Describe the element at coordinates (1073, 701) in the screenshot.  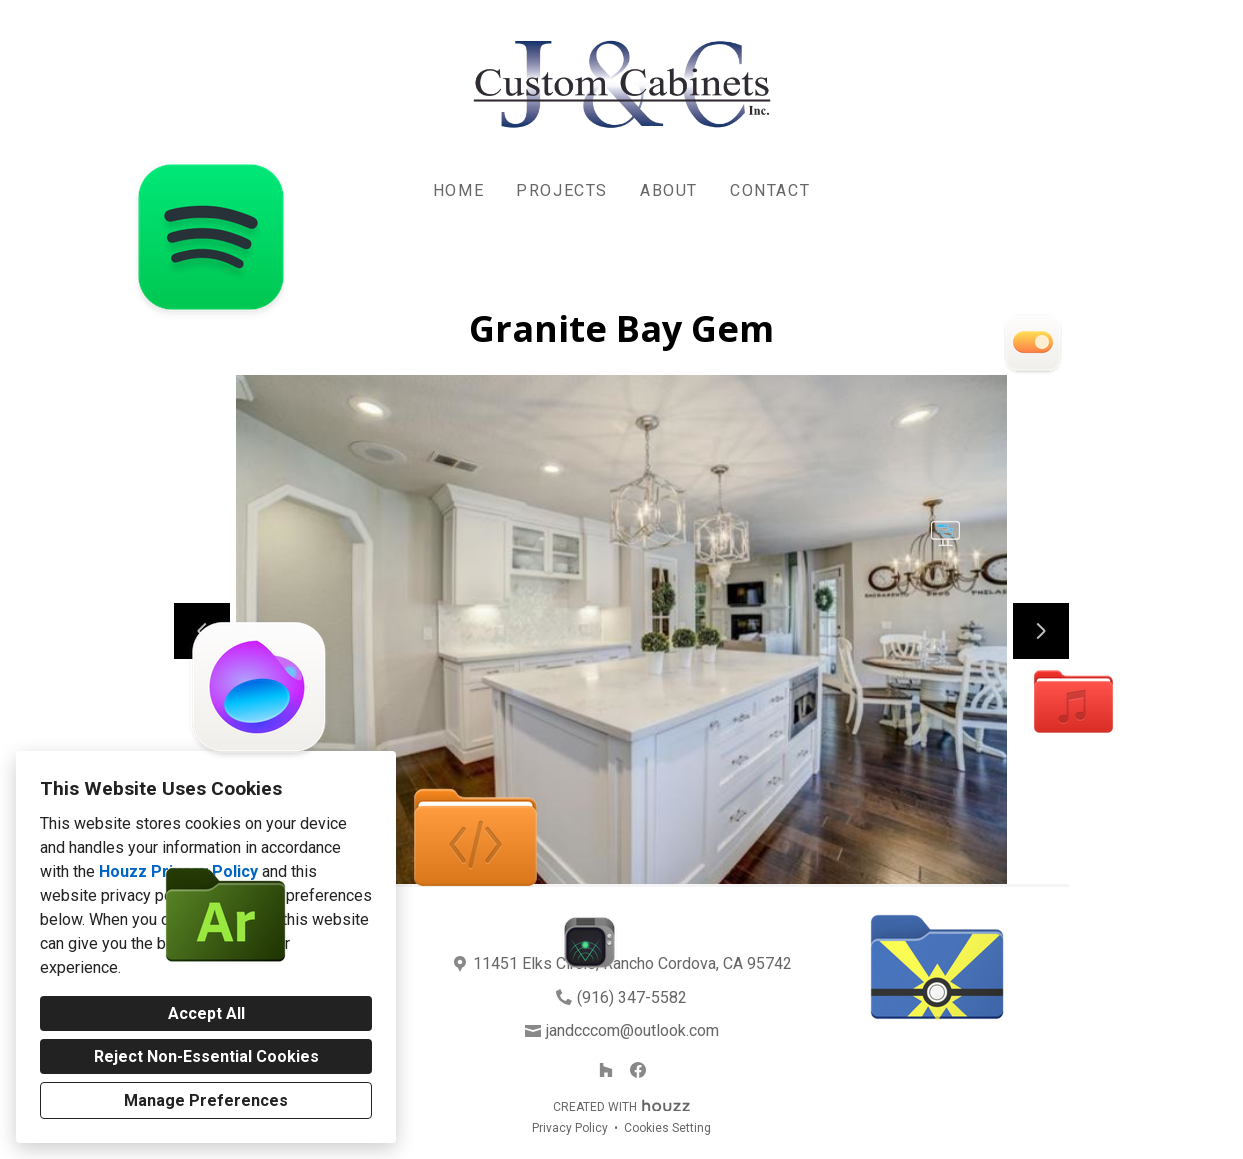
I see `open your music files folder` at that location.